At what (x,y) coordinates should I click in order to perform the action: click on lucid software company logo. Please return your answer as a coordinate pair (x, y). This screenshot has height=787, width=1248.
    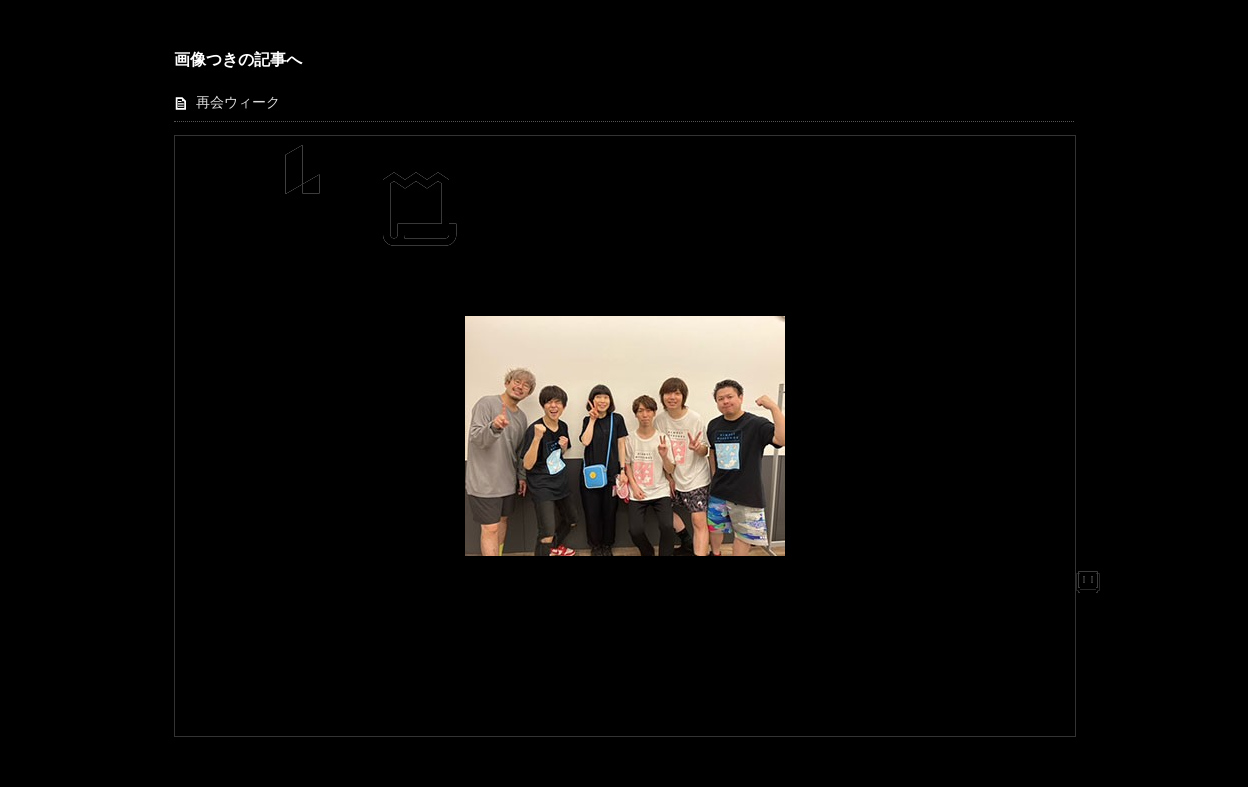
    Looking at the image, I should click on (302, 169).